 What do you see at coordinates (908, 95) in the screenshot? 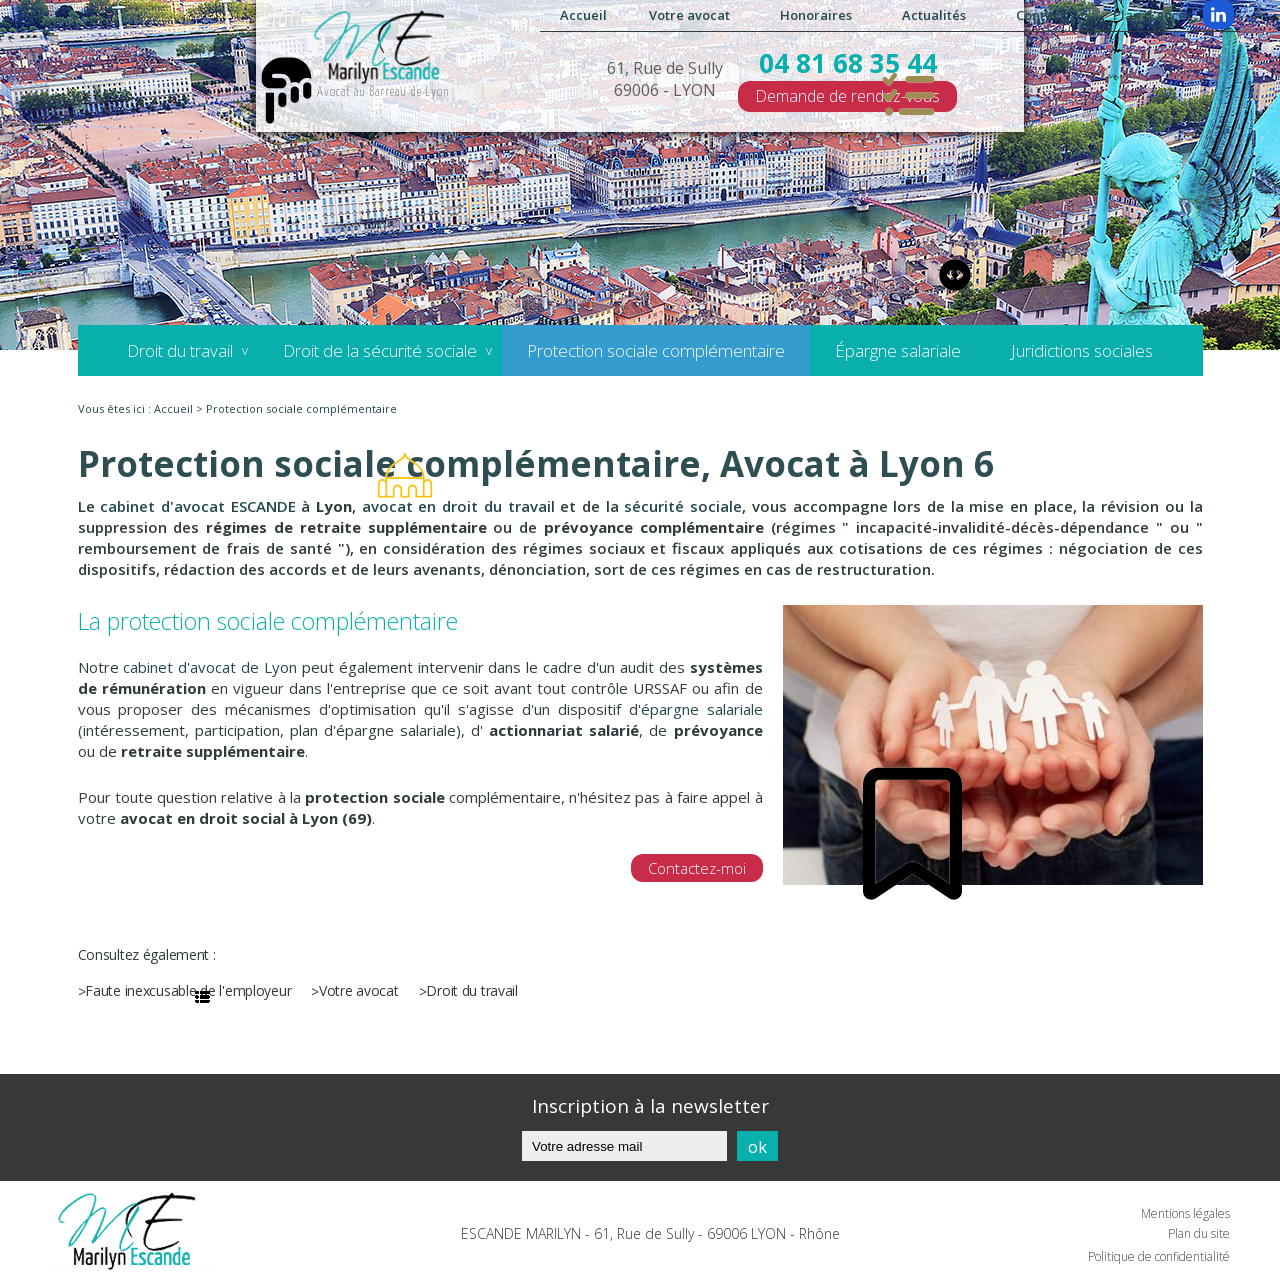
I see `view your task checklist` at bounding box center [908, 95].